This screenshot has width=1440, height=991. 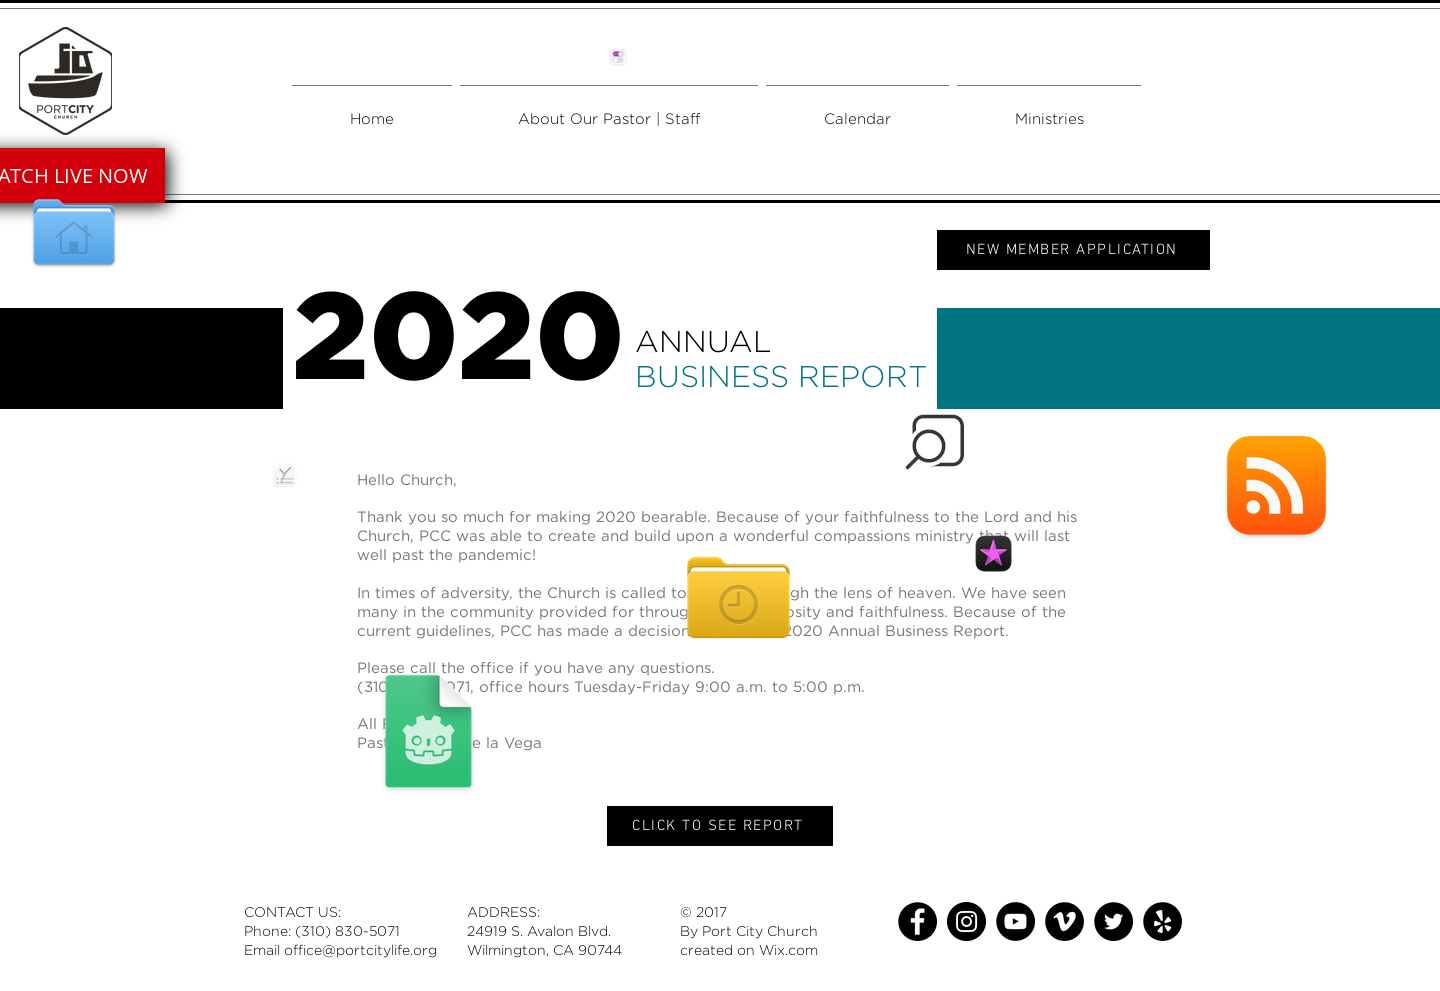 What do you see at coordinates (1276, 485) in the screenshot?
I see `open rss feed reader app` at bounding box center [1276, 485].